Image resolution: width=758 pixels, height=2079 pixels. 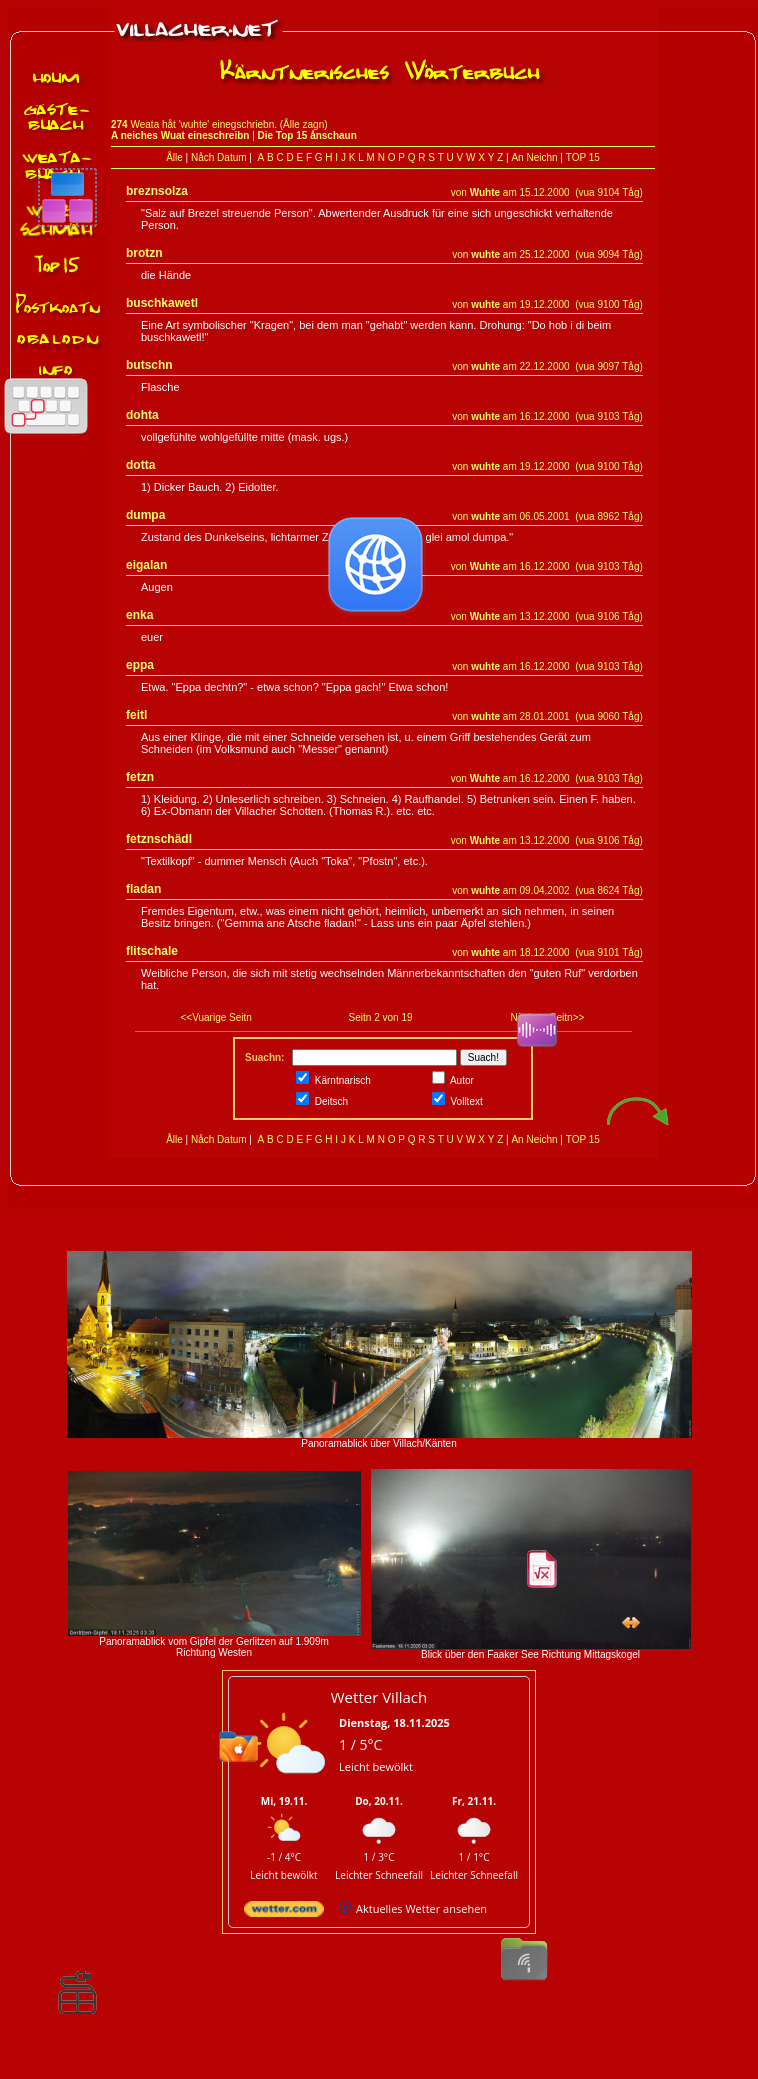 I want to click on access keyboard shortcut settings, so click(x=46, y=406).